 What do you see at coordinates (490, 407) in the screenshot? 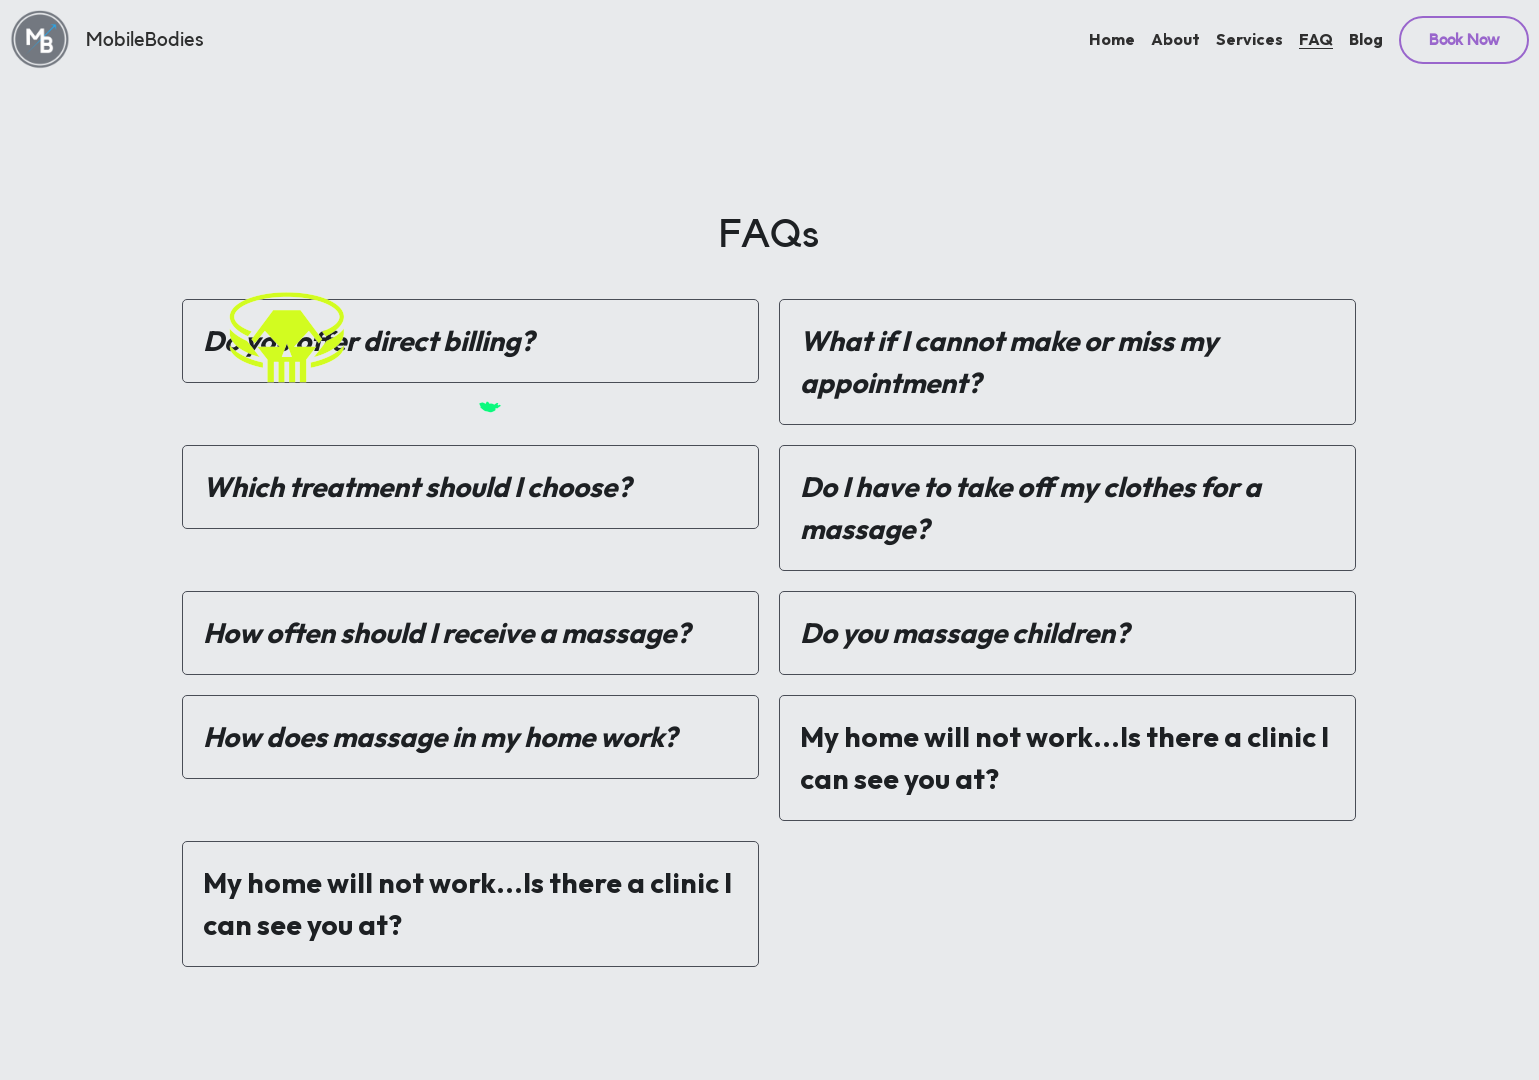
I see `select mongolia as your country or region` at bounding box center [490, 407].